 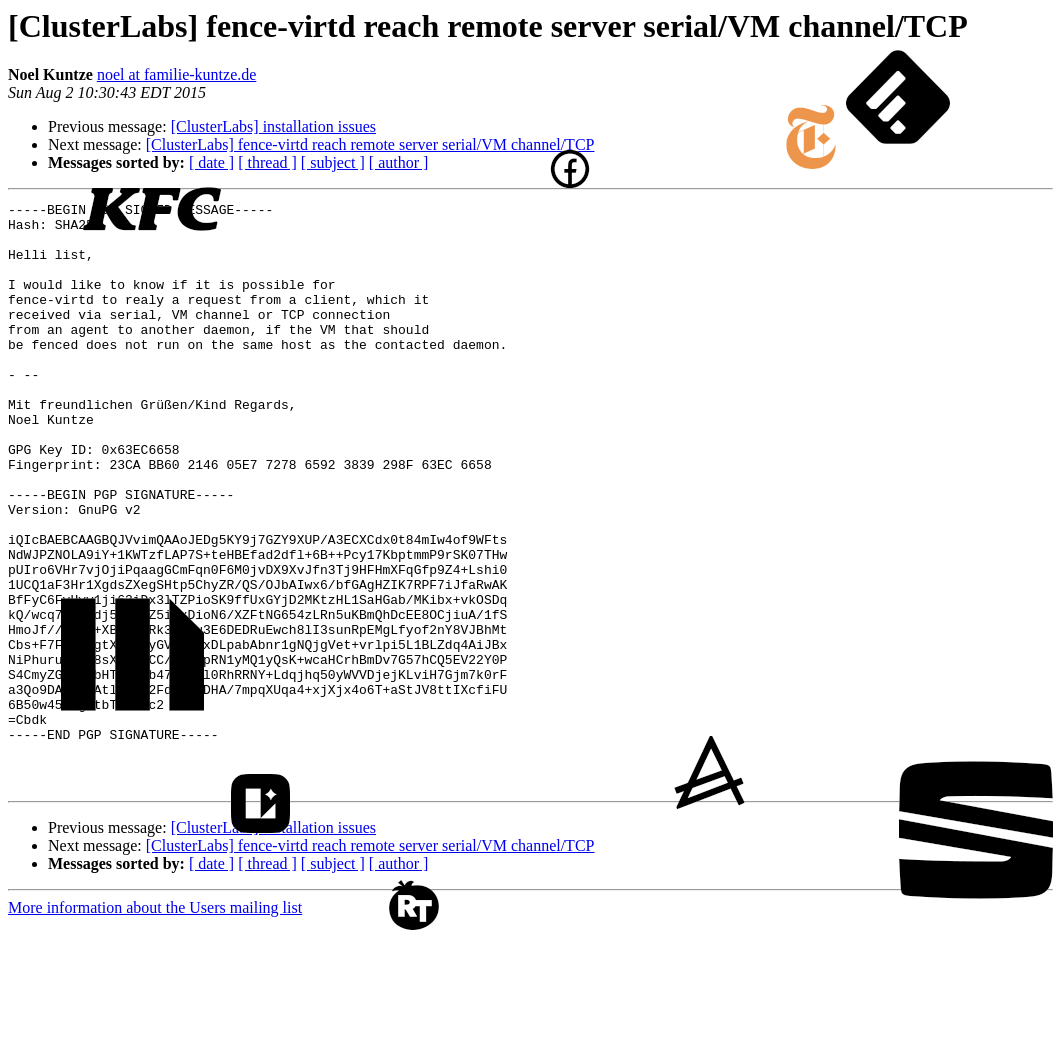 I want to click on SEAT car brand logo, so click(x=976, y=830).